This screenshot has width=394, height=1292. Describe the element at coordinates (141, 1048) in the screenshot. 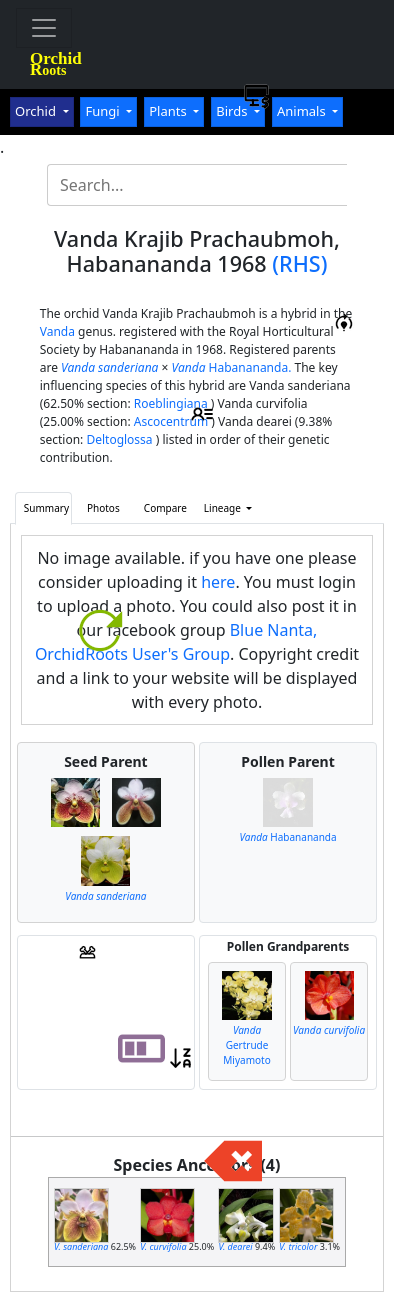

I see `indicates battery at 50% charge` at that location.